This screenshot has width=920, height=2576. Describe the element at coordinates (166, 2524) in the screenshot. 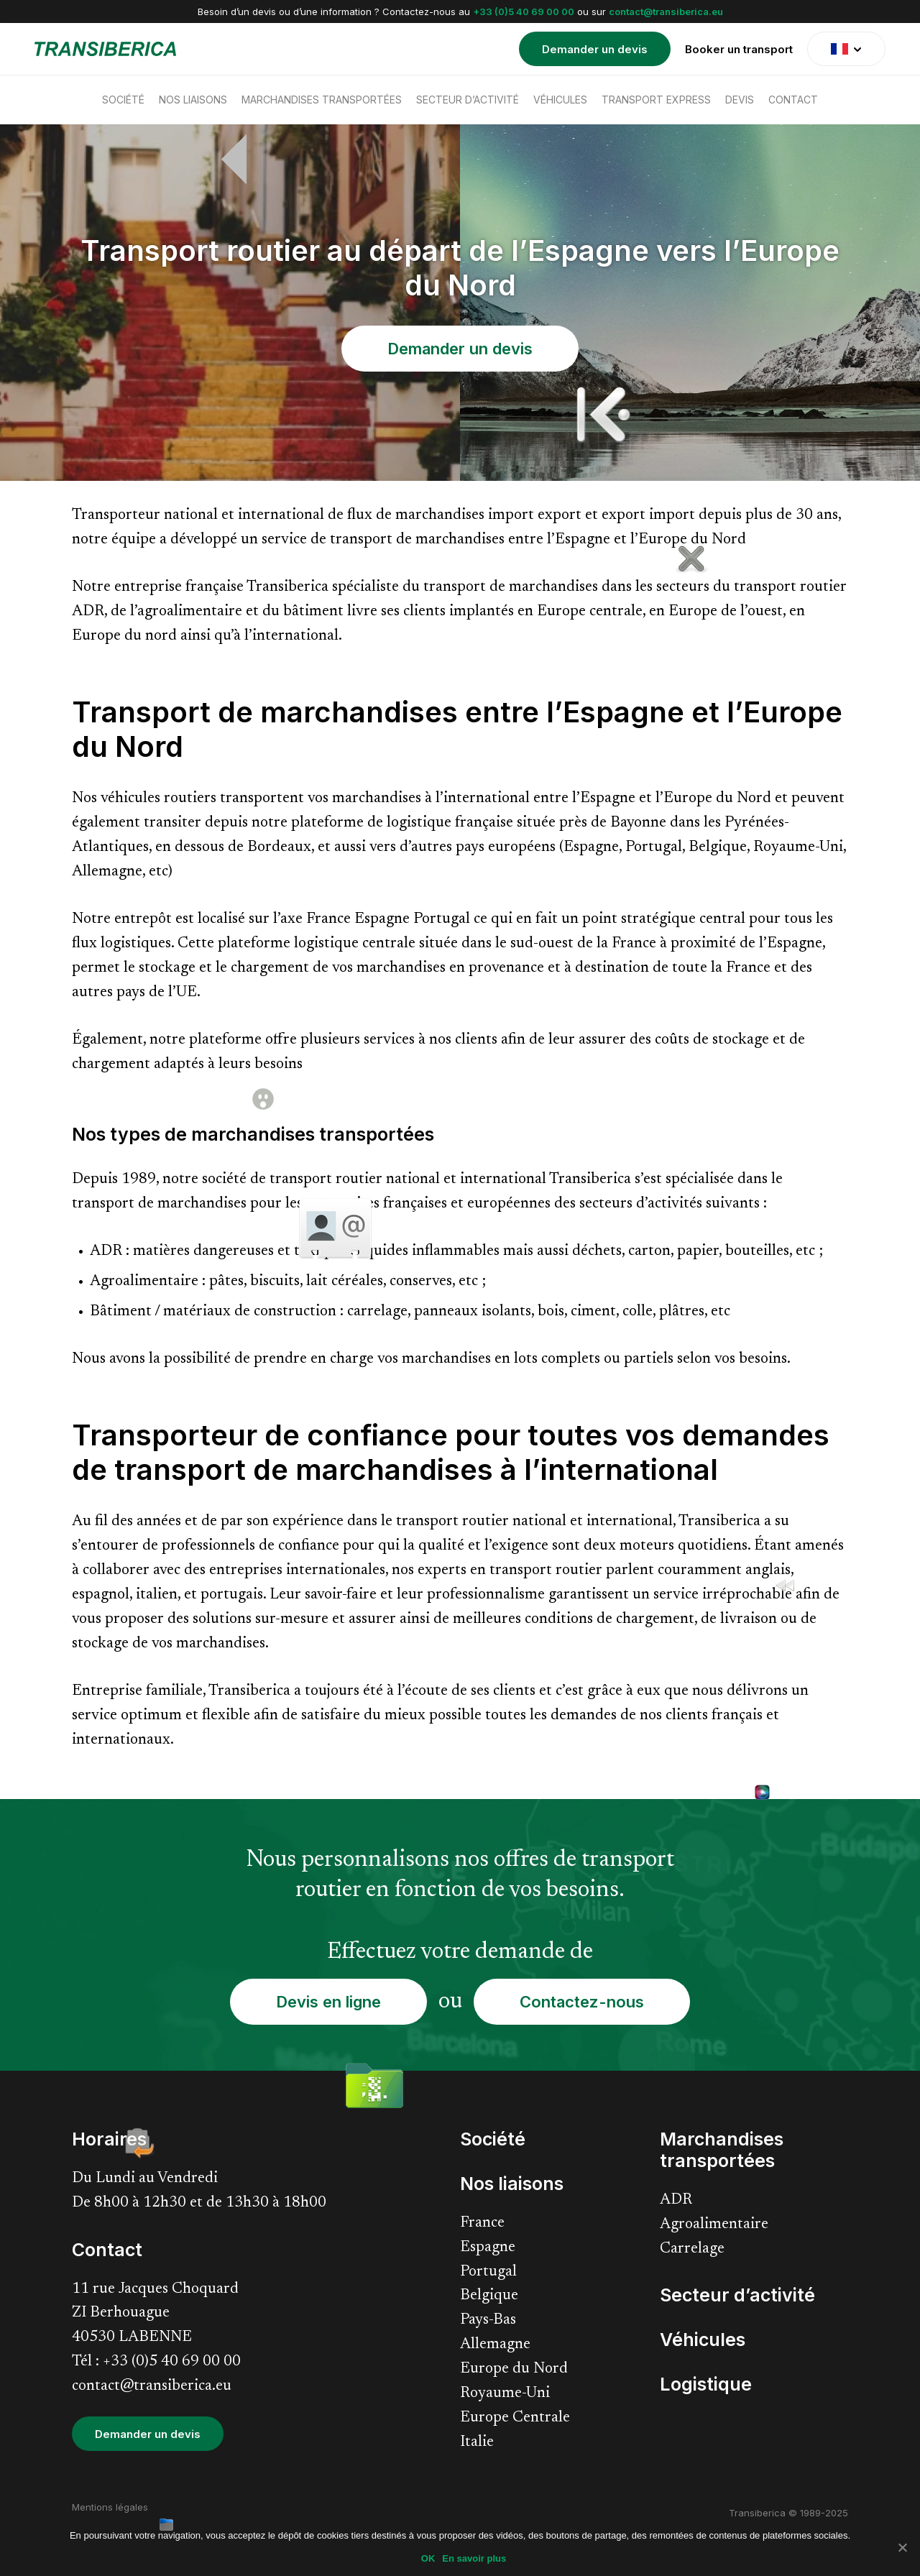

I see `indicates a folder is ready to accept a dragged item` at that location.